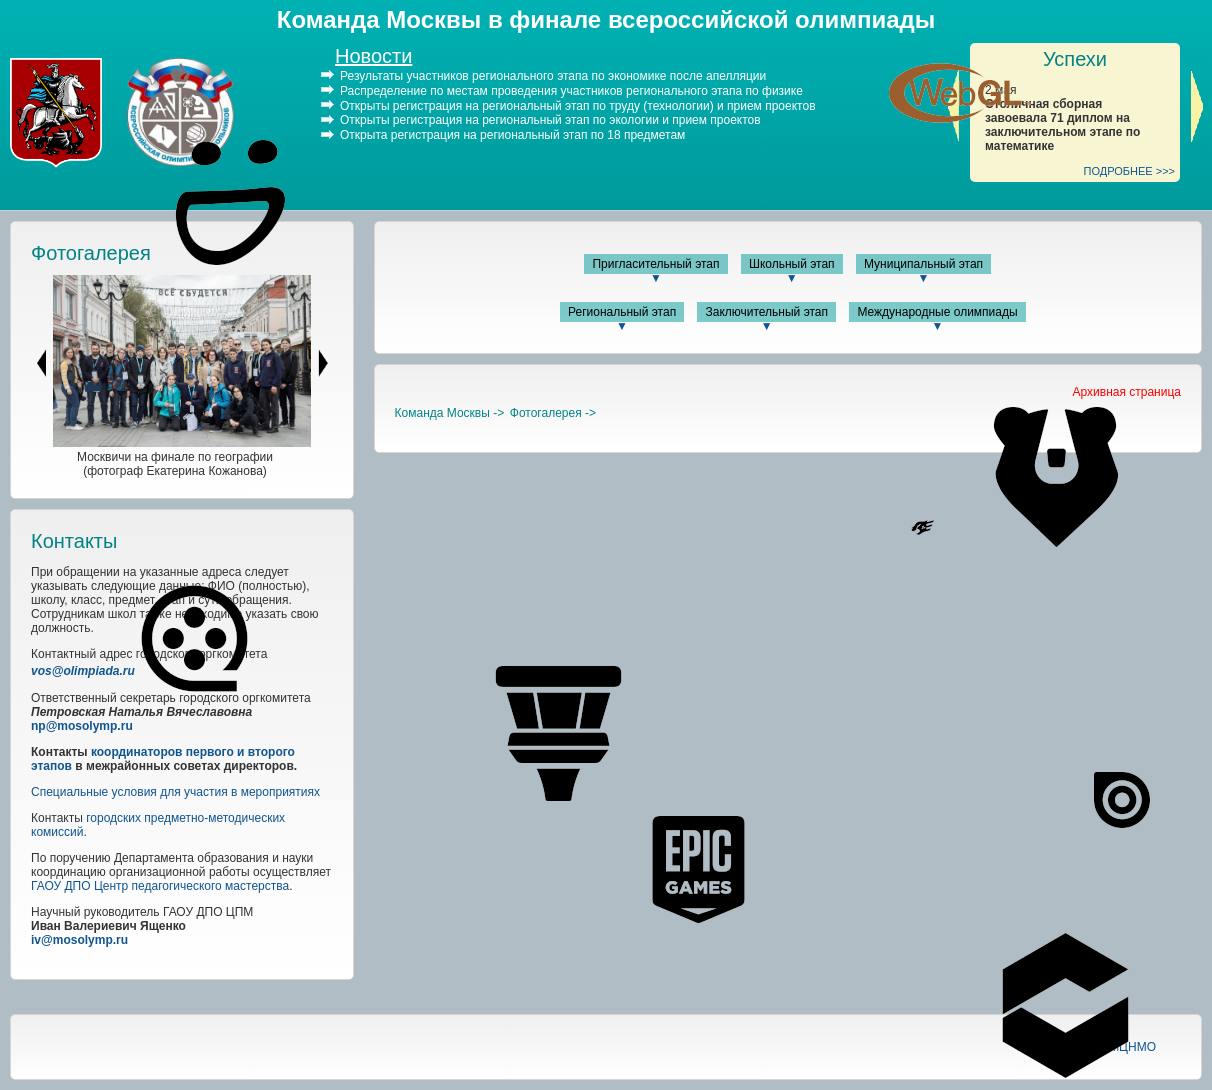 Image resolution: width=1212 pixels, height=1090 pixels. What do you see at coordinates (1122, 800) in the screenshot?
I see `open Issuu digital publishing platform` at bounding box center [1122, 800].